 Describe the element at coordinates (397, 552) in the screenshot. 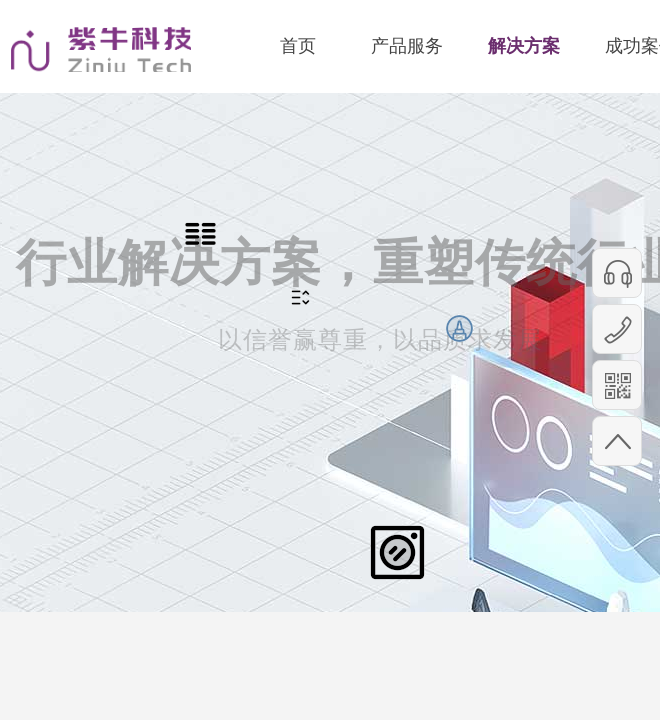

I see `access laundry or appliance settings` at that location.